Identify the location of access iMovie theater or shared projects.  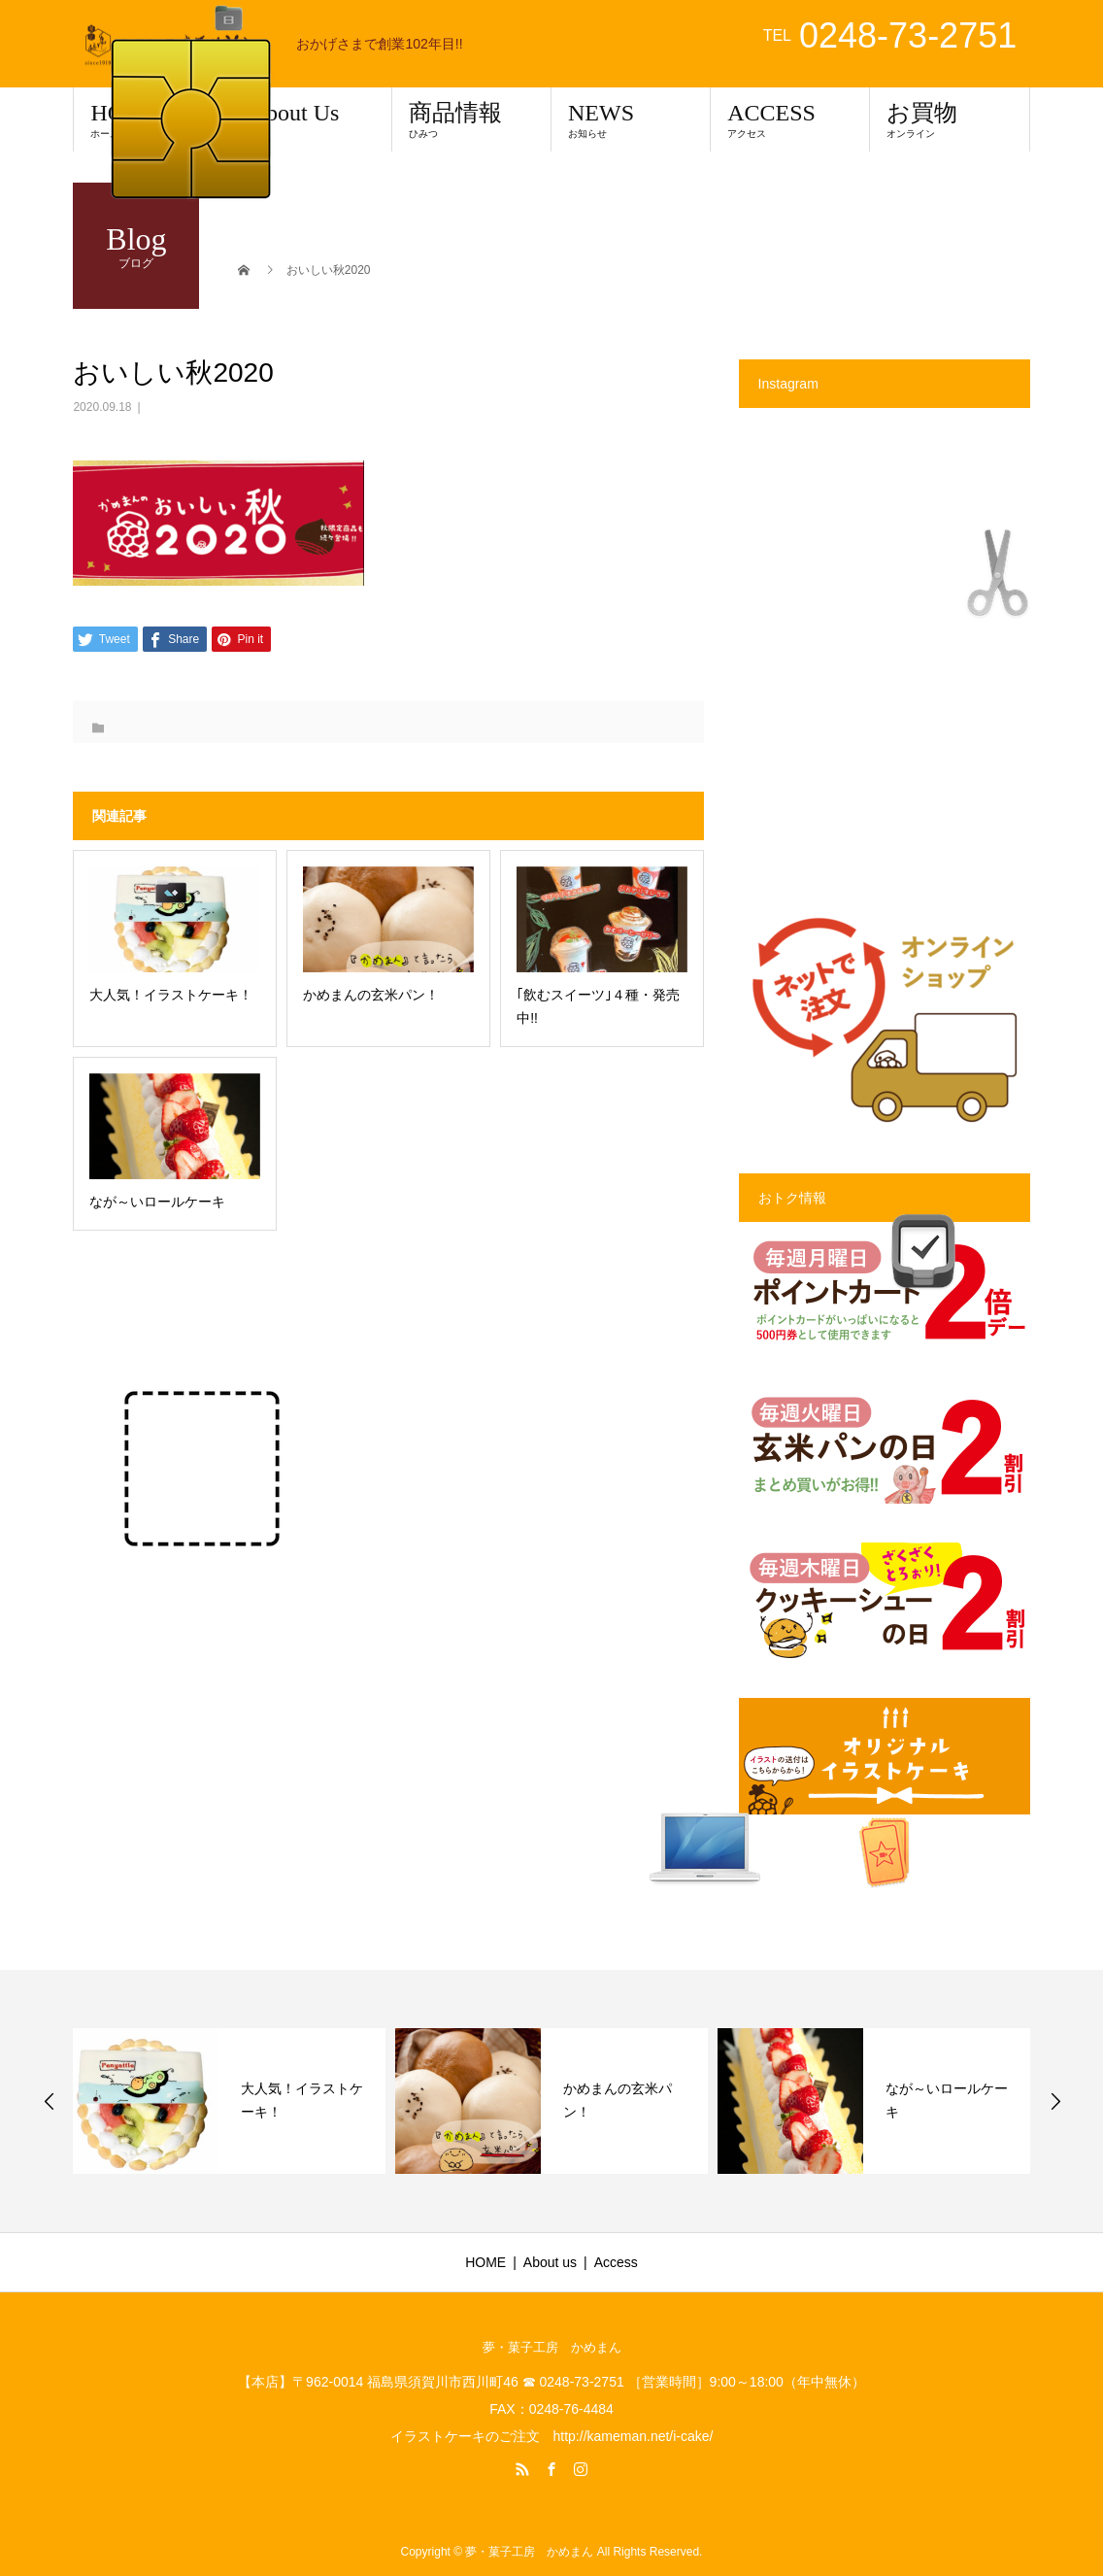
(886, 1852).